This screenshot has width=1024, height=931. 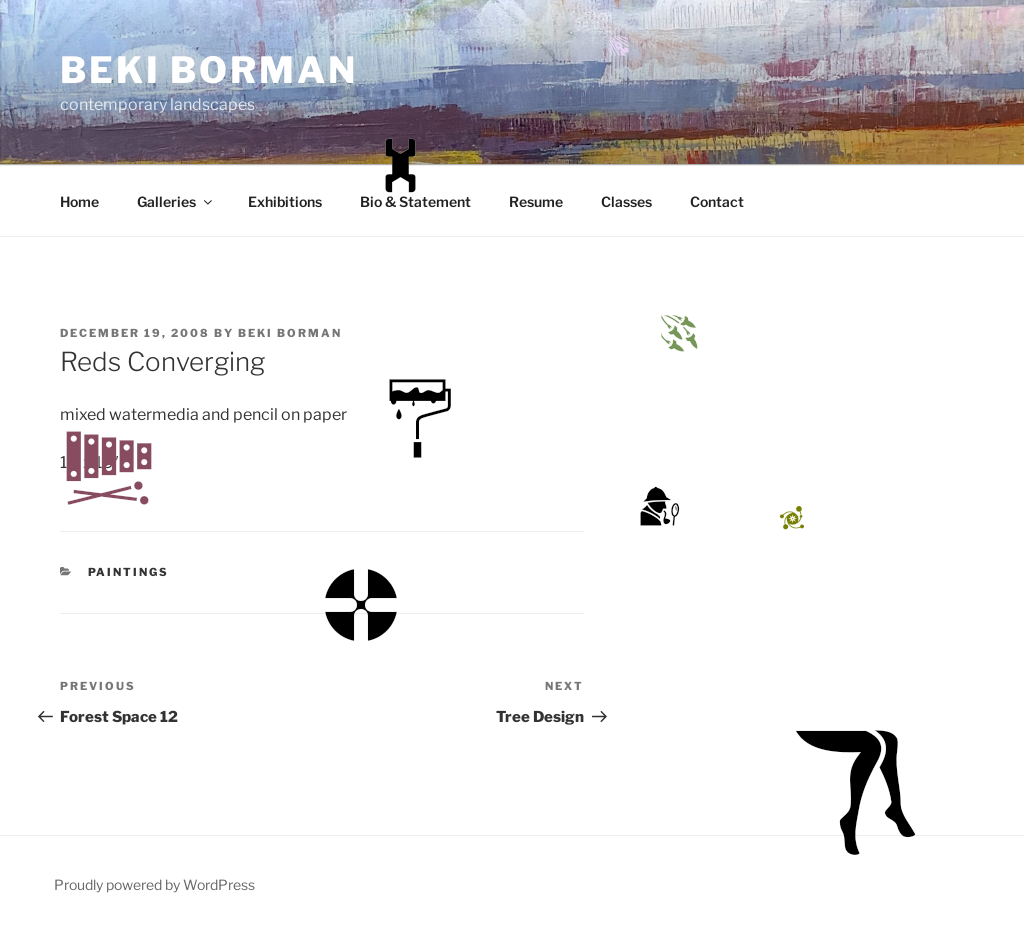 What do you see at coordinates (417, 418) in the screenshot?
I see `customize theme or appearance settings` at bounding box center [417, 418].